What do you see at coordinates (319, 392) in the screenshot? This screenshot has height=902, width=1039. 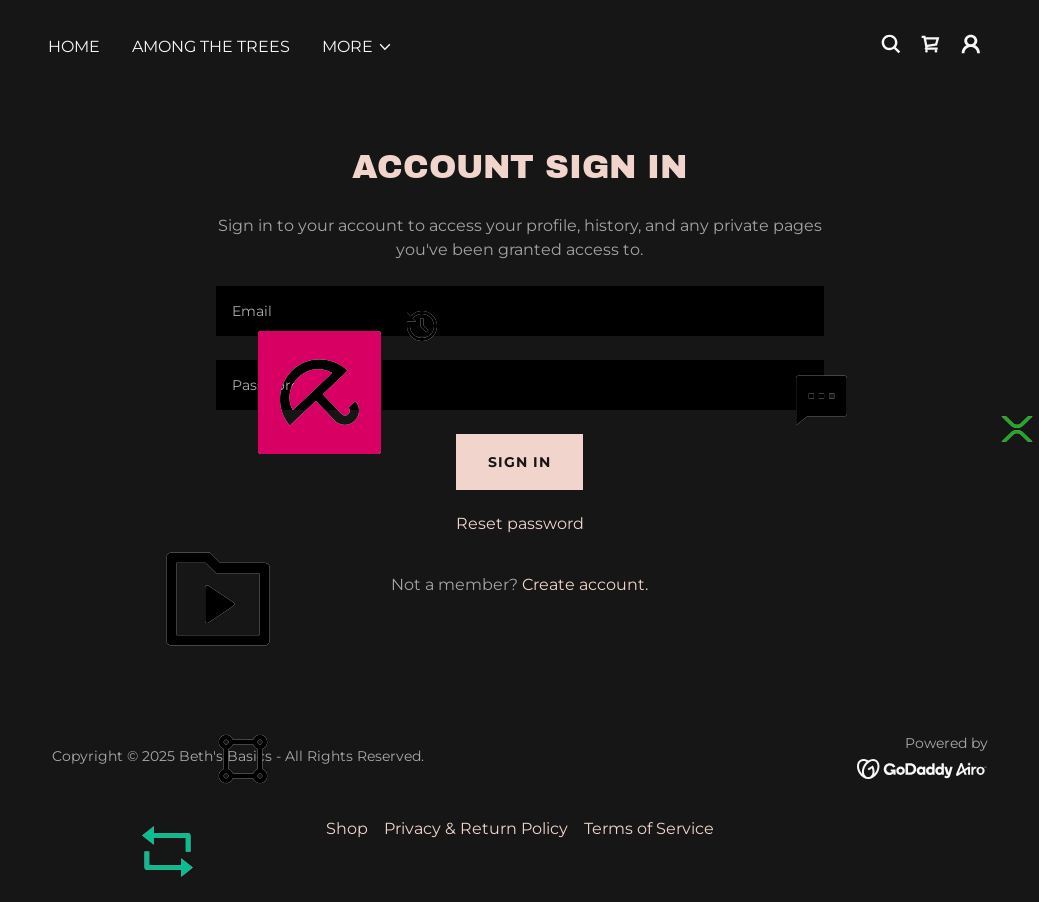 I see `open avira antivirus software` at bounding box center [319, 392].